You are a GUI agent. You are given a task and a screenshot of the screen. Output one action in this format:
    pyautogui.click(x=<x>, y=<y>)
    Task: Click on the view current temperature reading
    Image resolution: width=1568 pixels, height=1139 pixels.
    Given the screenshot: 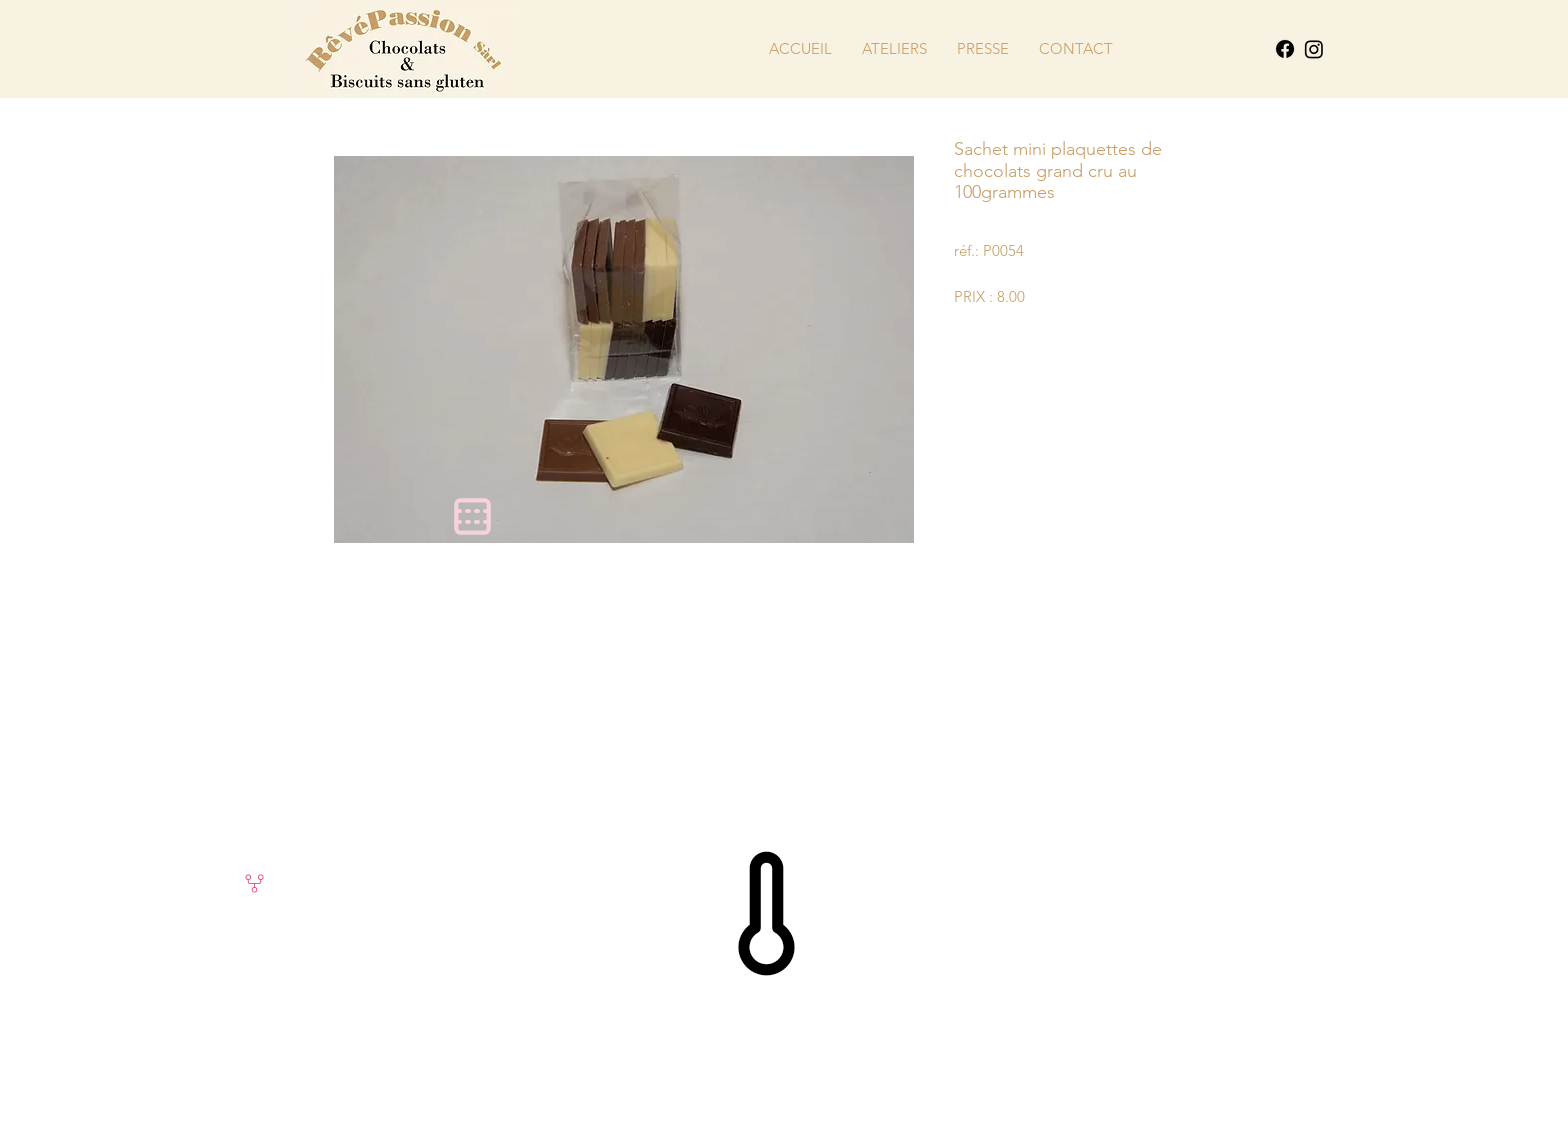 What is the action you would take?
    pyautogui.click(x=766, y=913)
    